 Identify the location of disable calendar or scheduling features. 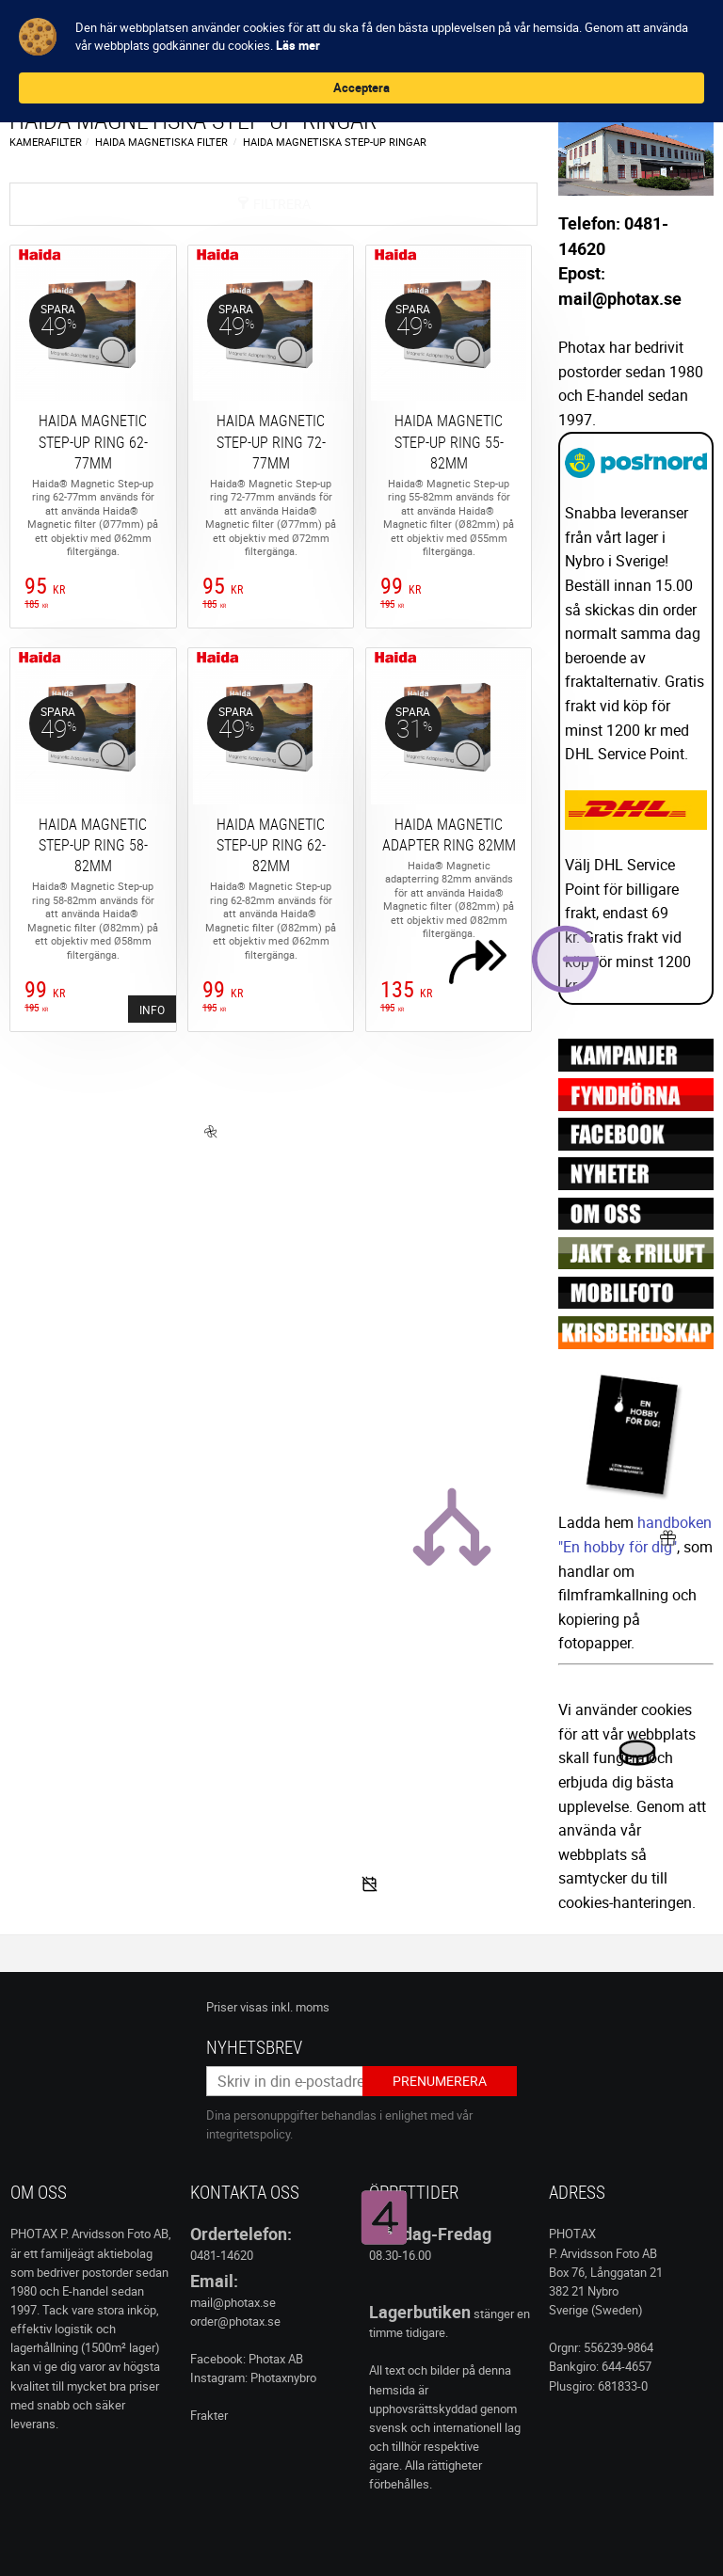
(369, 1884).